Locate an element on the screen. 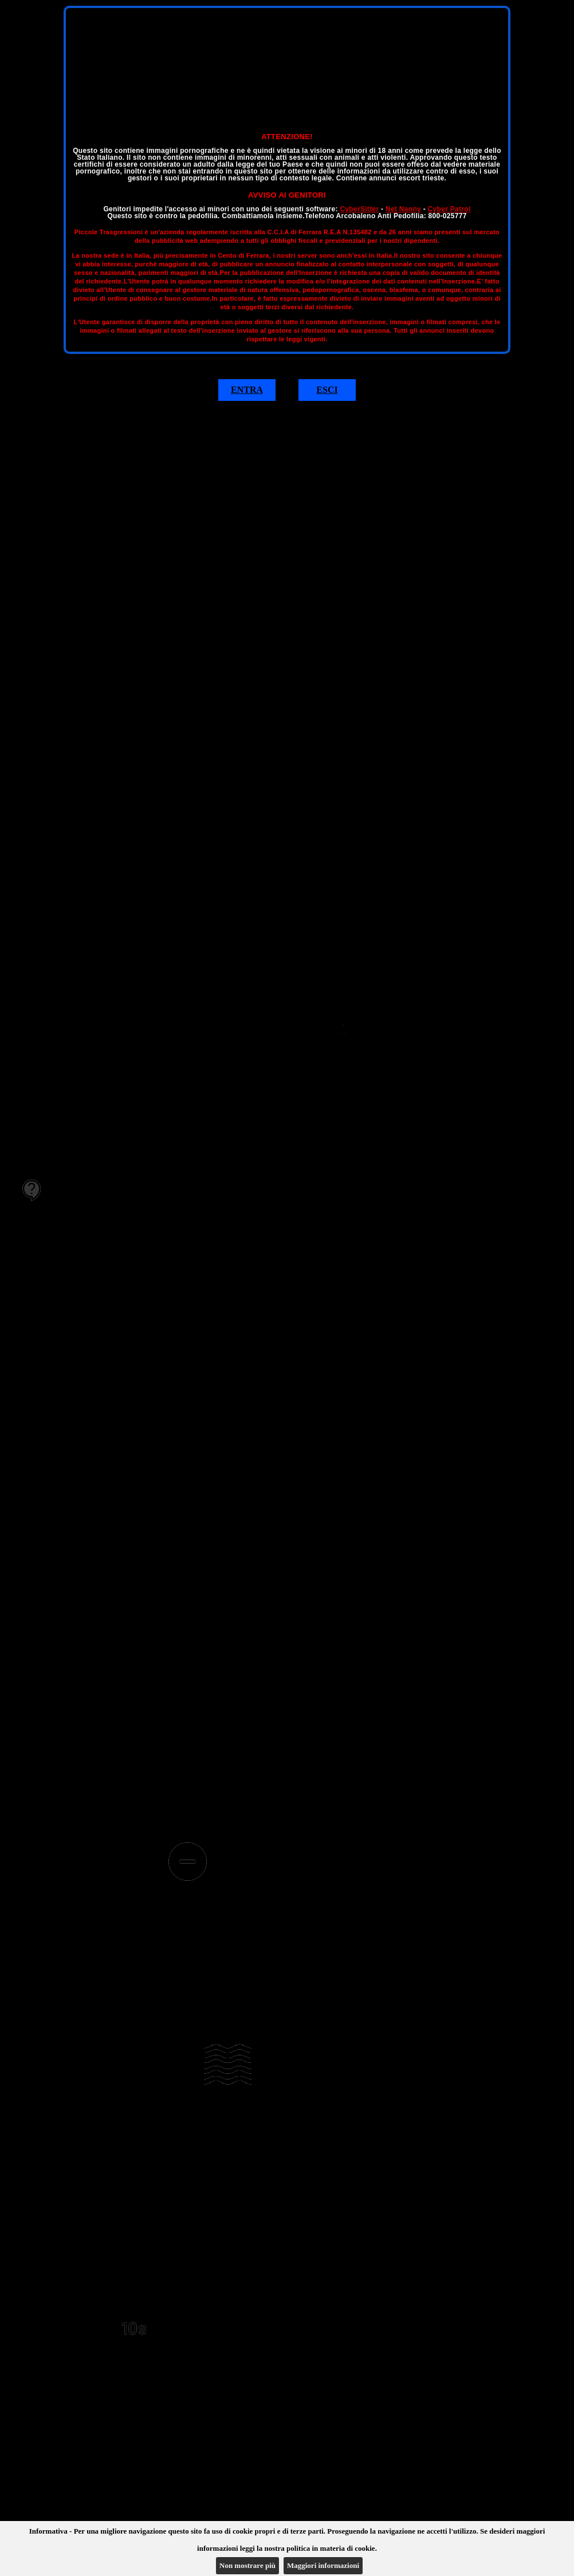 This screenshot has height=2576, width=574. contact customer support is located at coordinates (32, 1190).